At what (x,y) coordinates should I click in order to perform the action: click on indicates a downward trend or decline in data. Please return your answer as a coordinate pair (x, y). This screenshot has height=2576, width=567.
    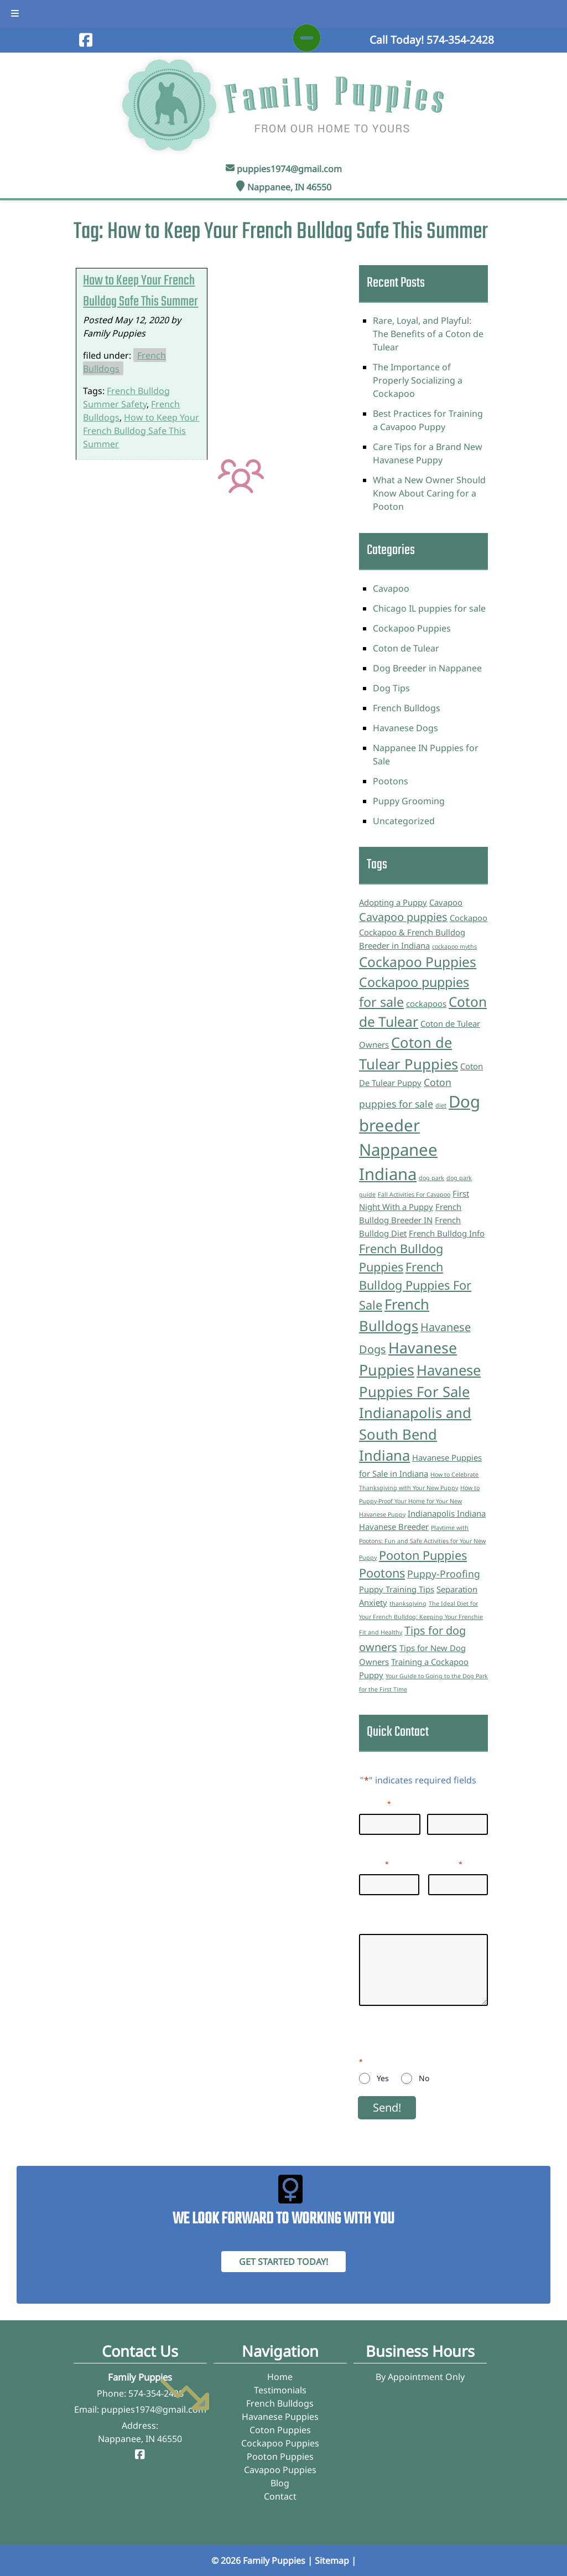
    Looking at the image, I should click on (185, 2394).